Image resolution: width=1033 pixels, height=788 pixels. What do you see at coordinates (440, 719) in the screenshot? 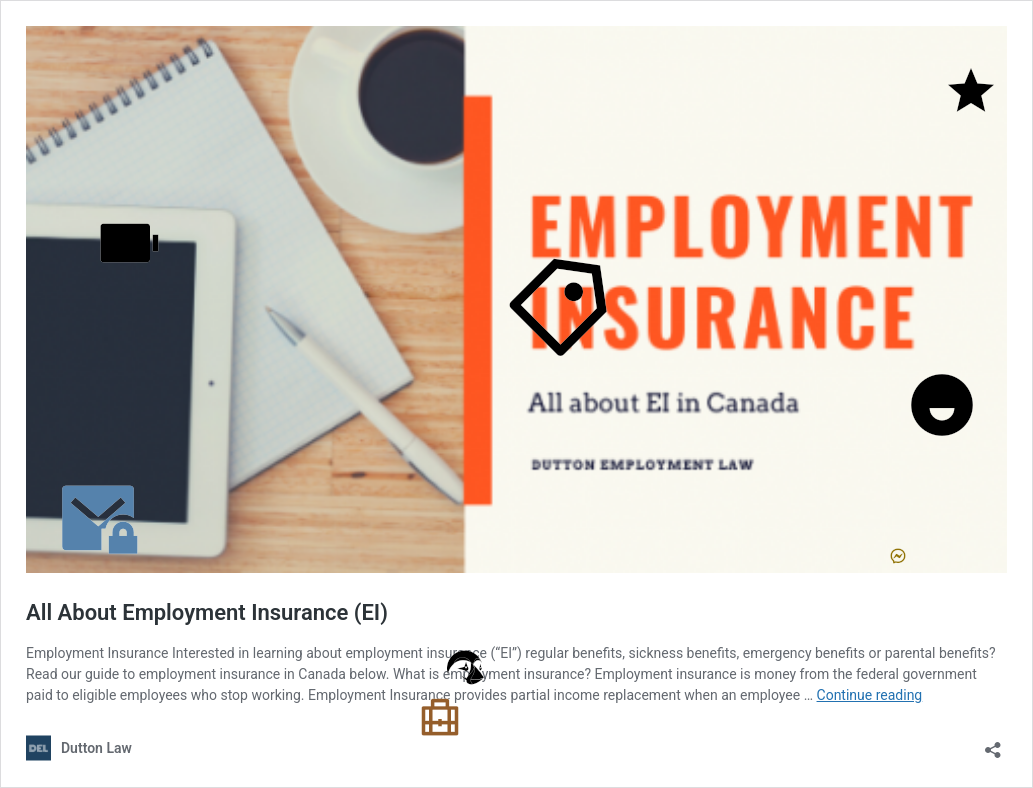
I see `access work or business documents` at bounding box center [440, 719].